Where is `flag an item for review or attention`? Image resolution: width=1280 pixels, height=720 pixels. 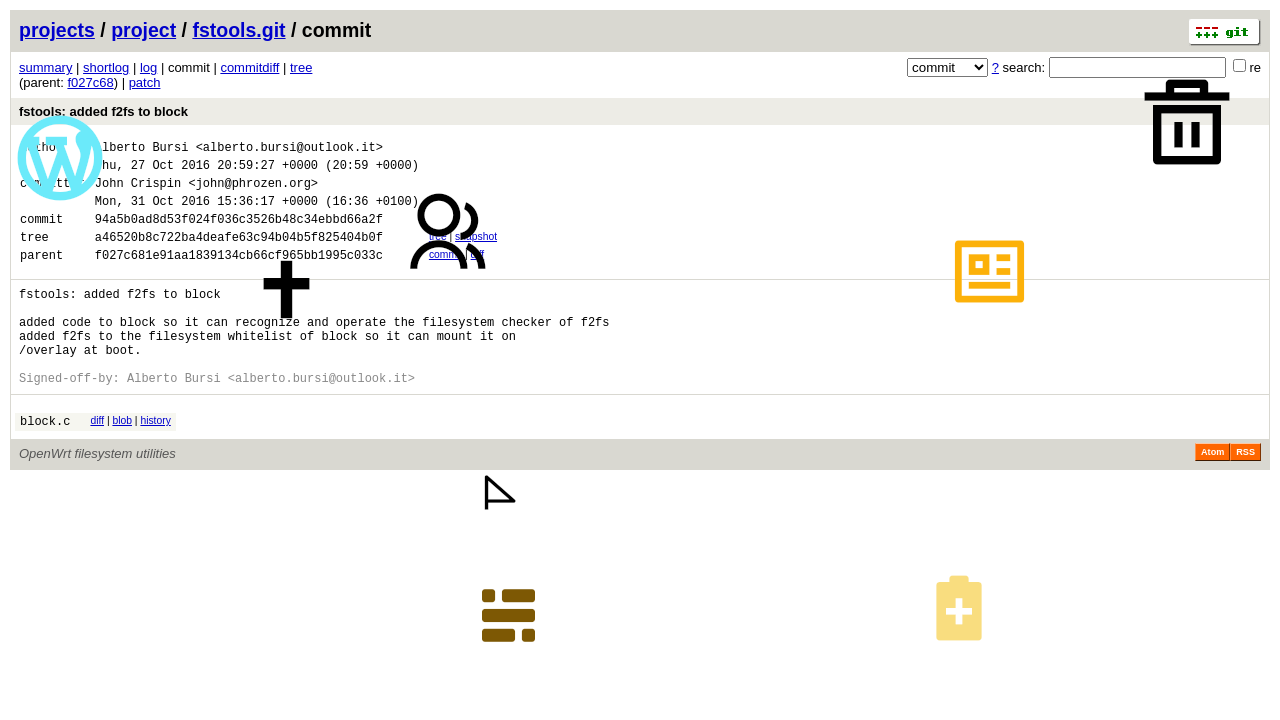 flag an item for review or attention is located at coordinates (498, 492).